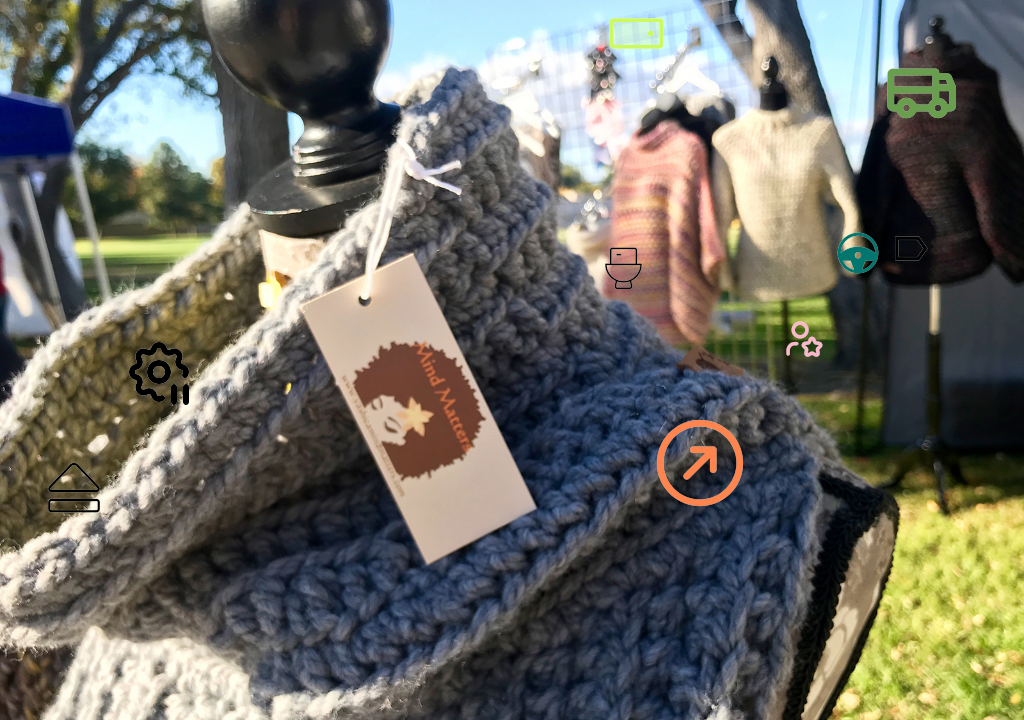  Describe the element at coordinates (159, 372) in the screenshot. I see `pause settings synchronization` at that location.